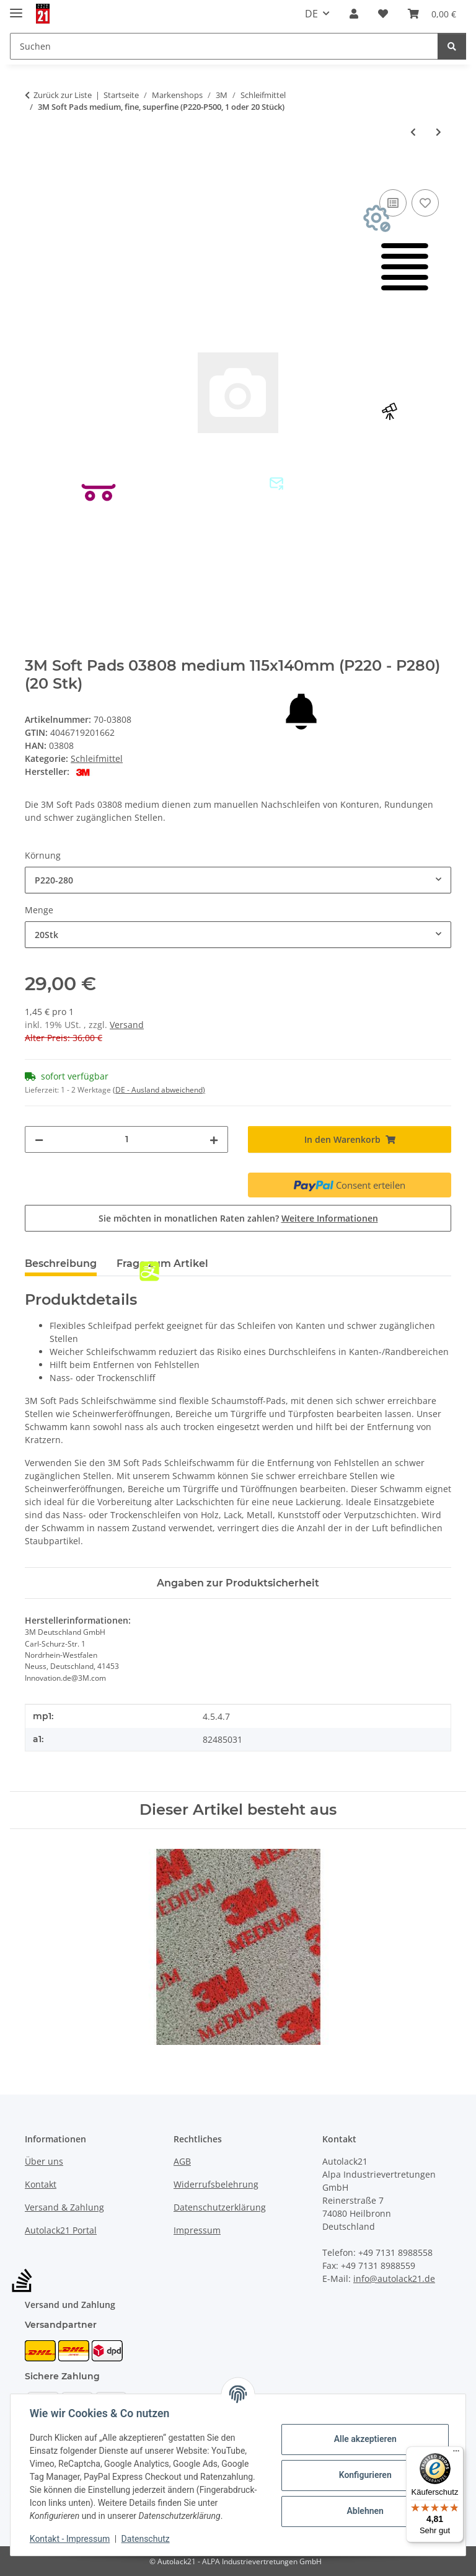 The width and height of the screenshot is (476, 2576). Describe the element at coordinates (22, 2280) in the screenshot. I see `visit Stack Overflow website` at that location.